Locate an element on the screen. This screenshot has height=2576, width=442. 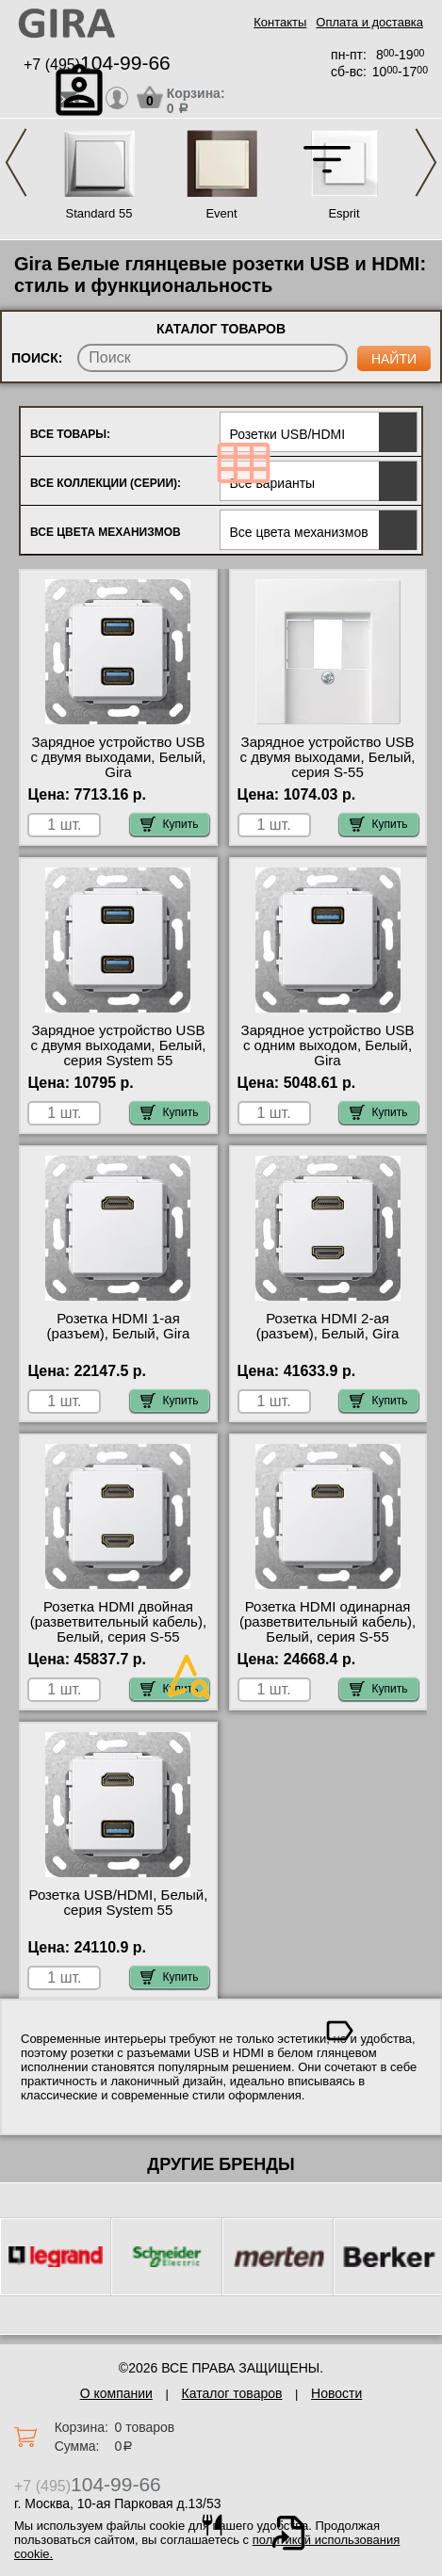
create a symbolic link to this file is located at coordinates (290, 2534).